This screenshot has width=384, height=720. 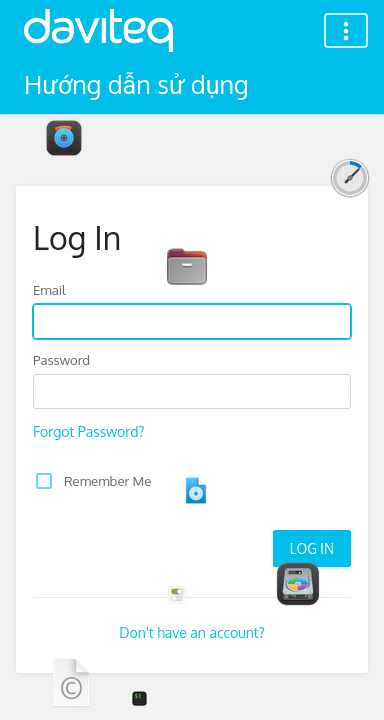 What do you see at coordinates (139, 698) in the screenshot?
I see `open xterm terminal application` at bounding box center [139, 698].